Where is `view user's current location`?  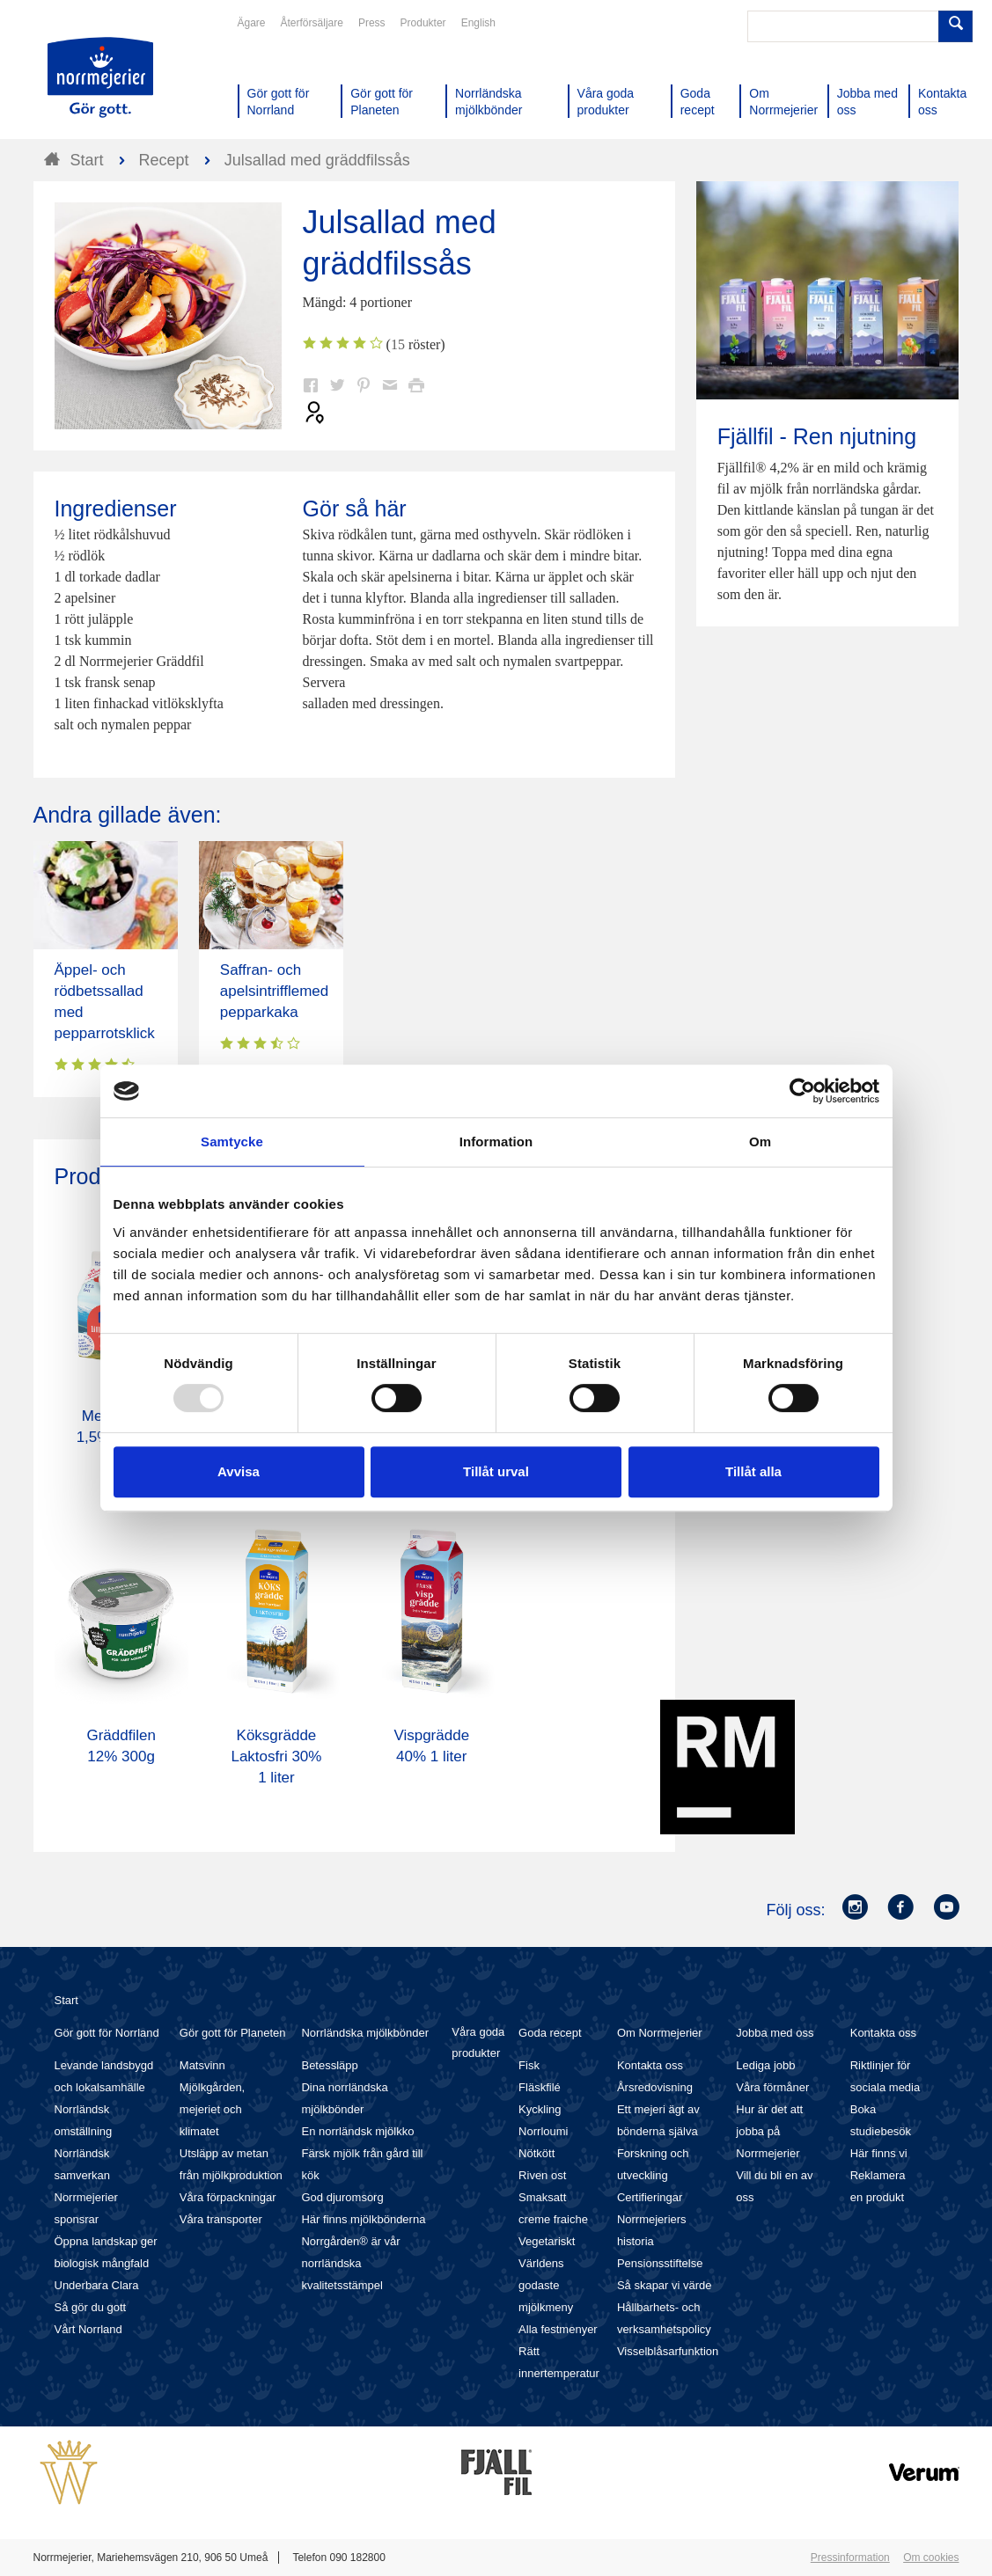 view user's current location is located at coordinates (313, 412).